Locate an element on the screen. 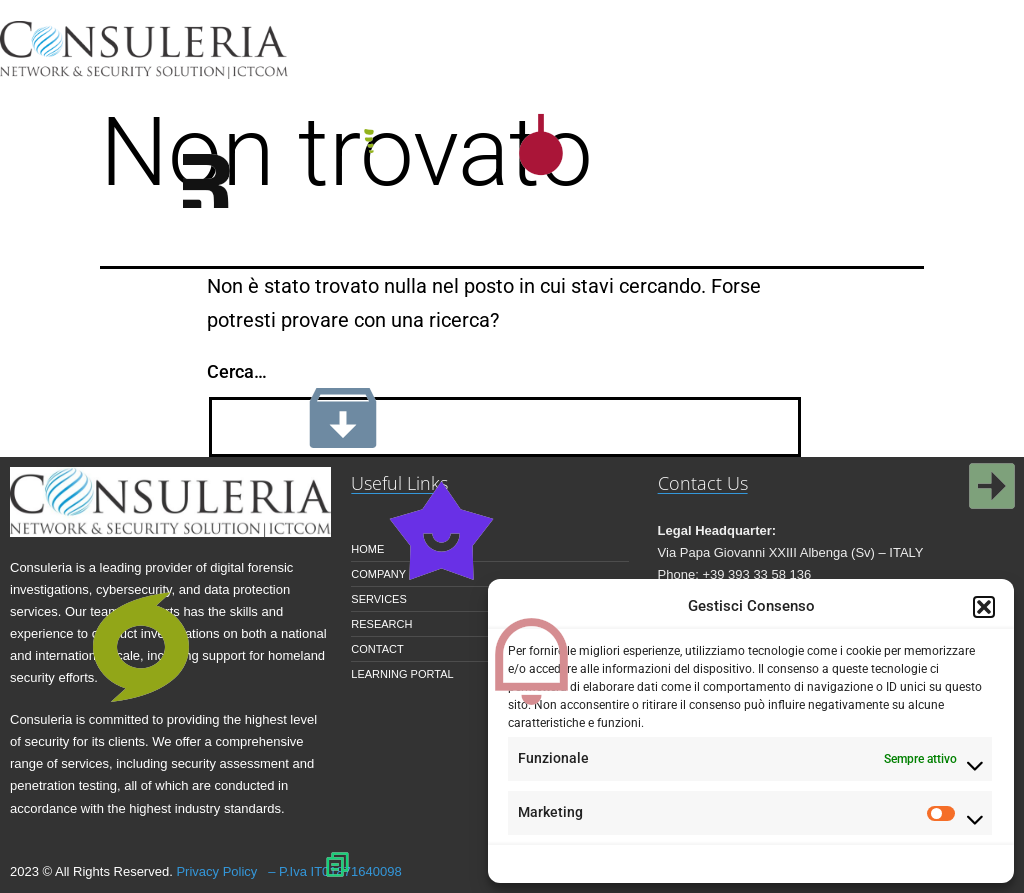 This screenshot has width=1024, height=893. archive selected messages to inbox storage is located at coordinates (343, 418).